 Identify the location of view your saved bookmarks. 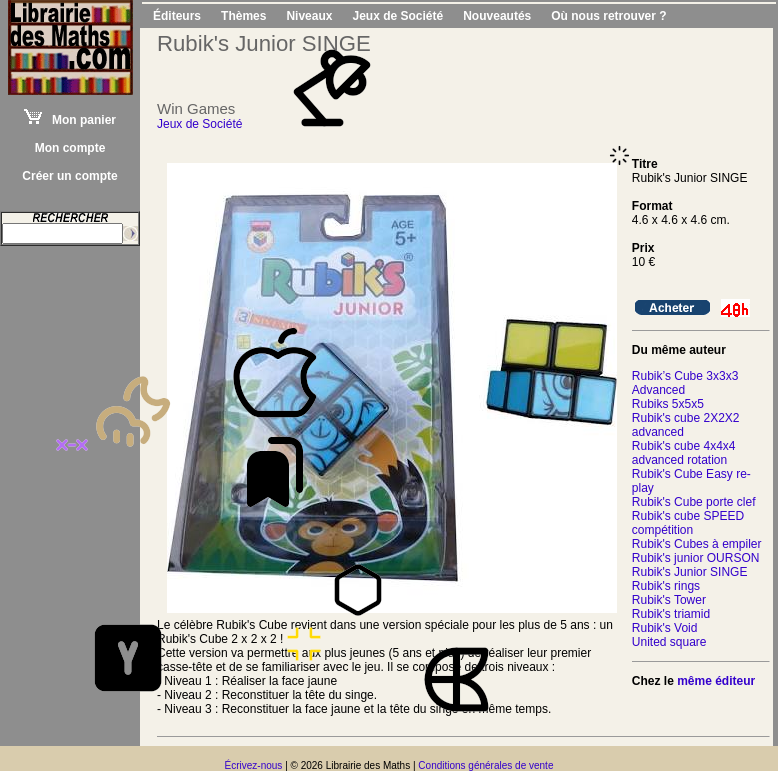
(275, 472).